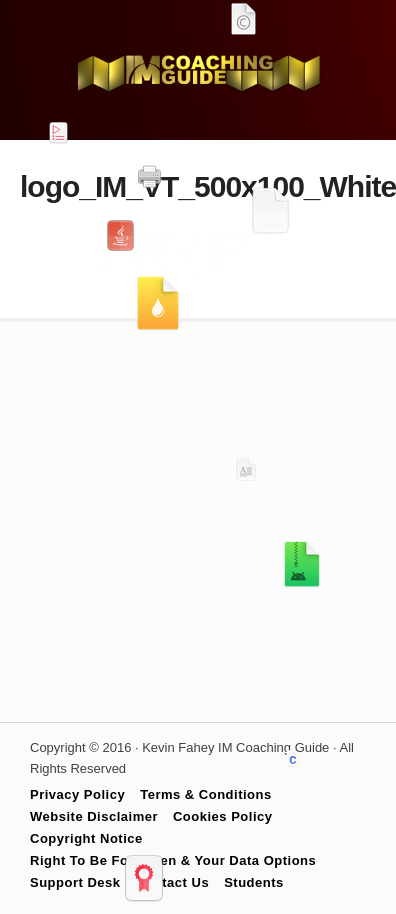 The width and height of the screenshot is (396, 914). What do you see at coordinates (243, 19) in the screenshot?
I see `indicates a file currently being copied` at bounding box center [243, 19].